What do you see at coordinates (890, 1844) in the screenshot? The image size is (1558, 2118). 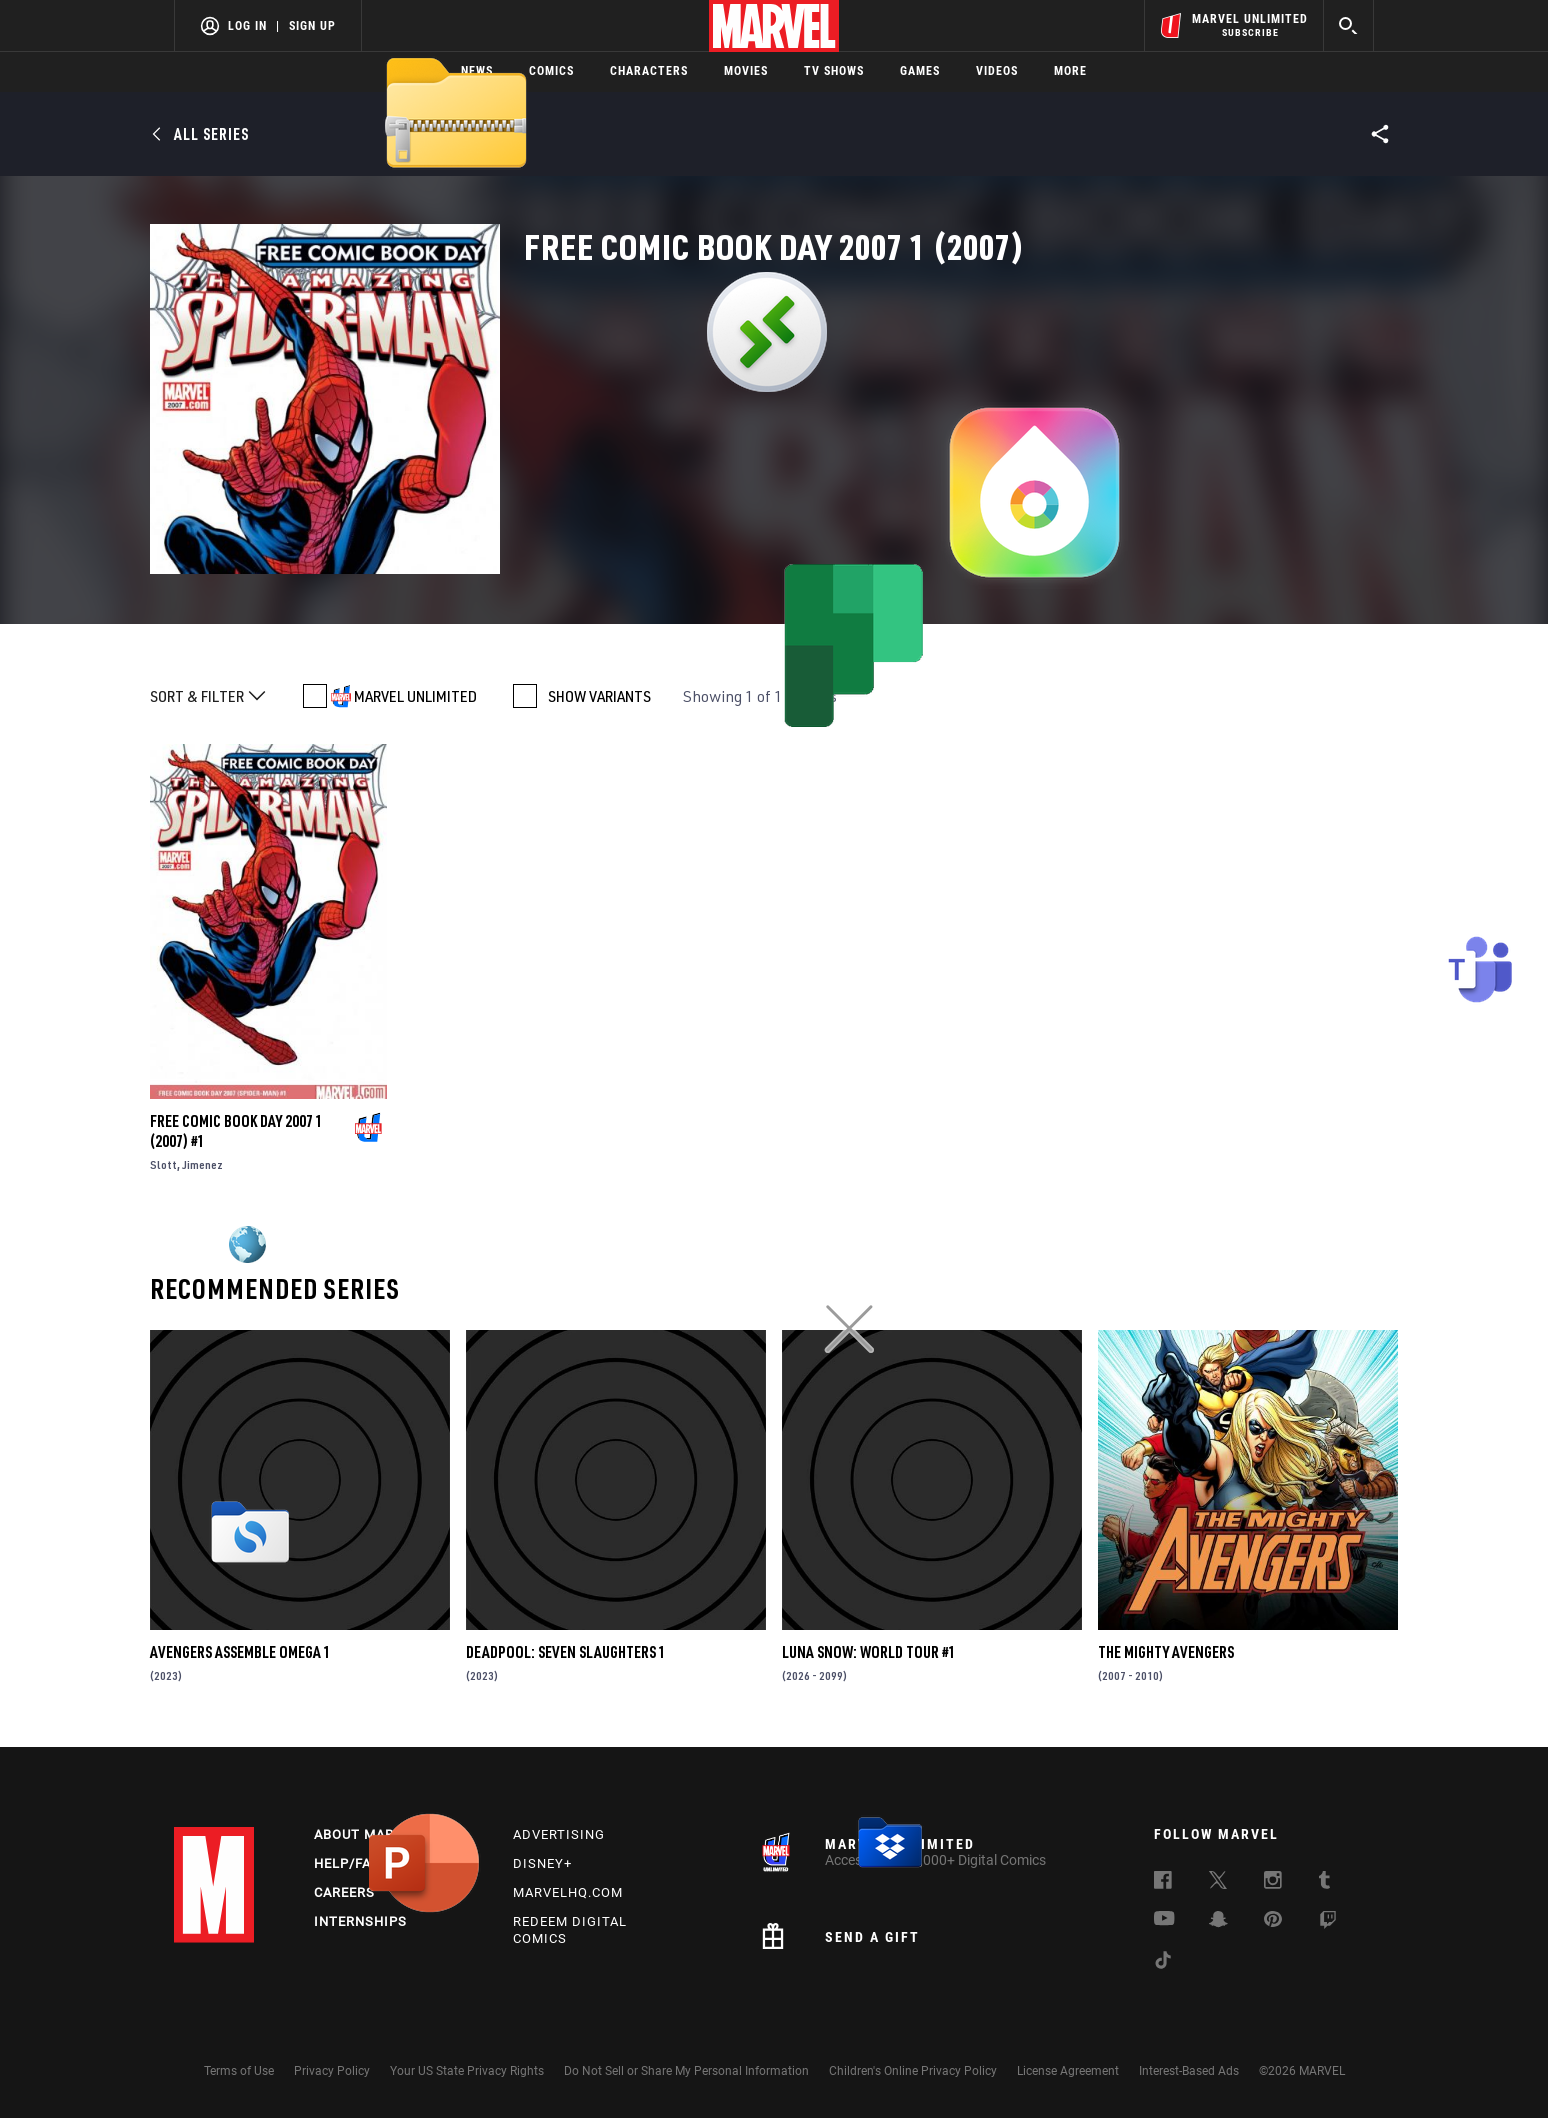 I see `open your Dropbox synced folder` at bounding box center [890, 1844].